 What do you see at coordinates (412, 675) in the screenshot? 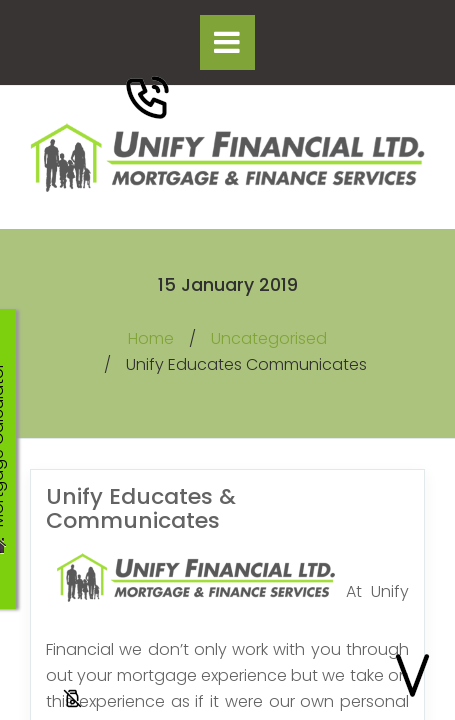
I see `indicates items starting with the letter V` at bounding box center [412, 675].